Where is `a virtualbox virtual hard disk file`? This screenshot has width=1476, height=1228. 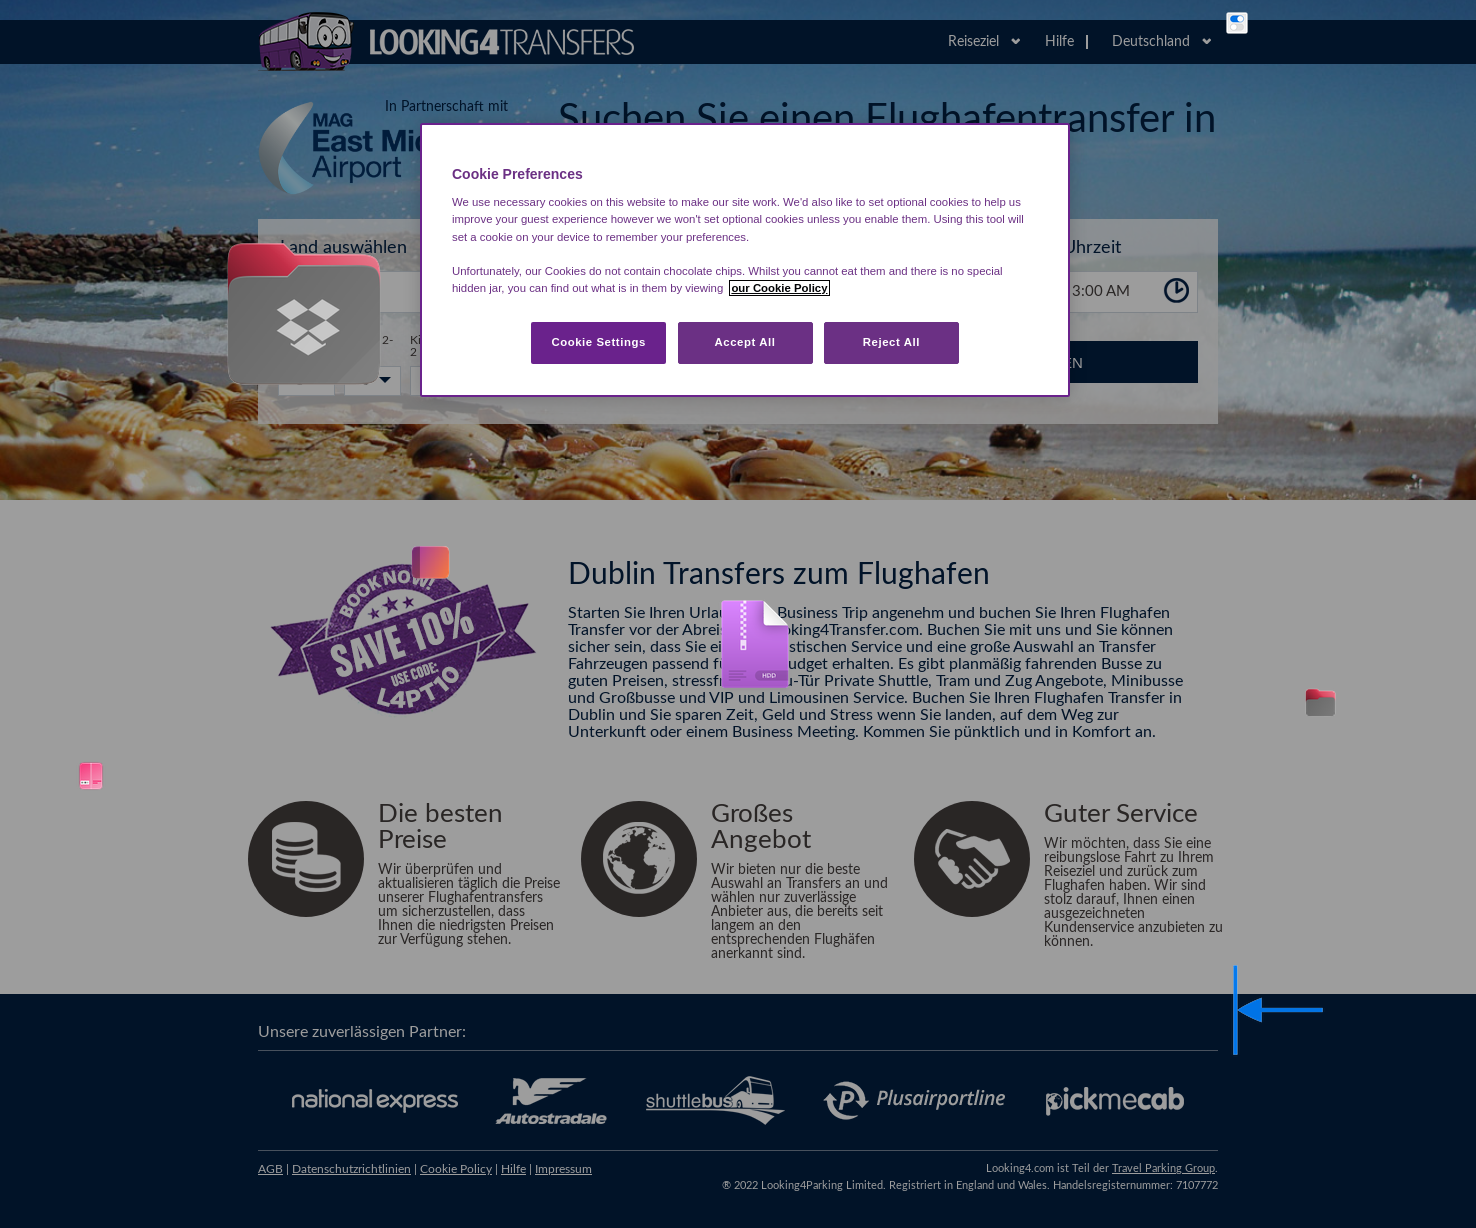
a virtualbox virtual hard disk file is located at coordinates (755, 646).